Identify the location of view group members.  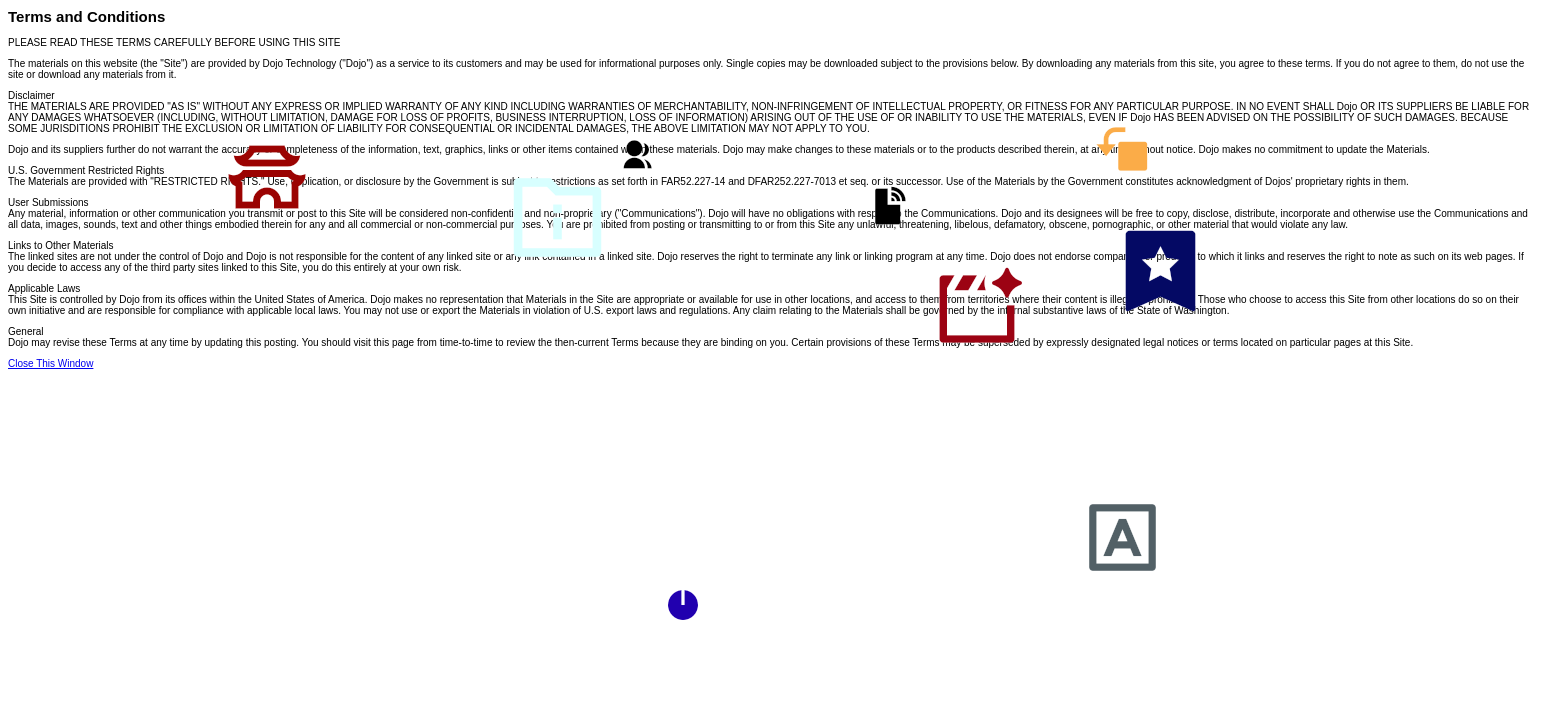
(637, 155).